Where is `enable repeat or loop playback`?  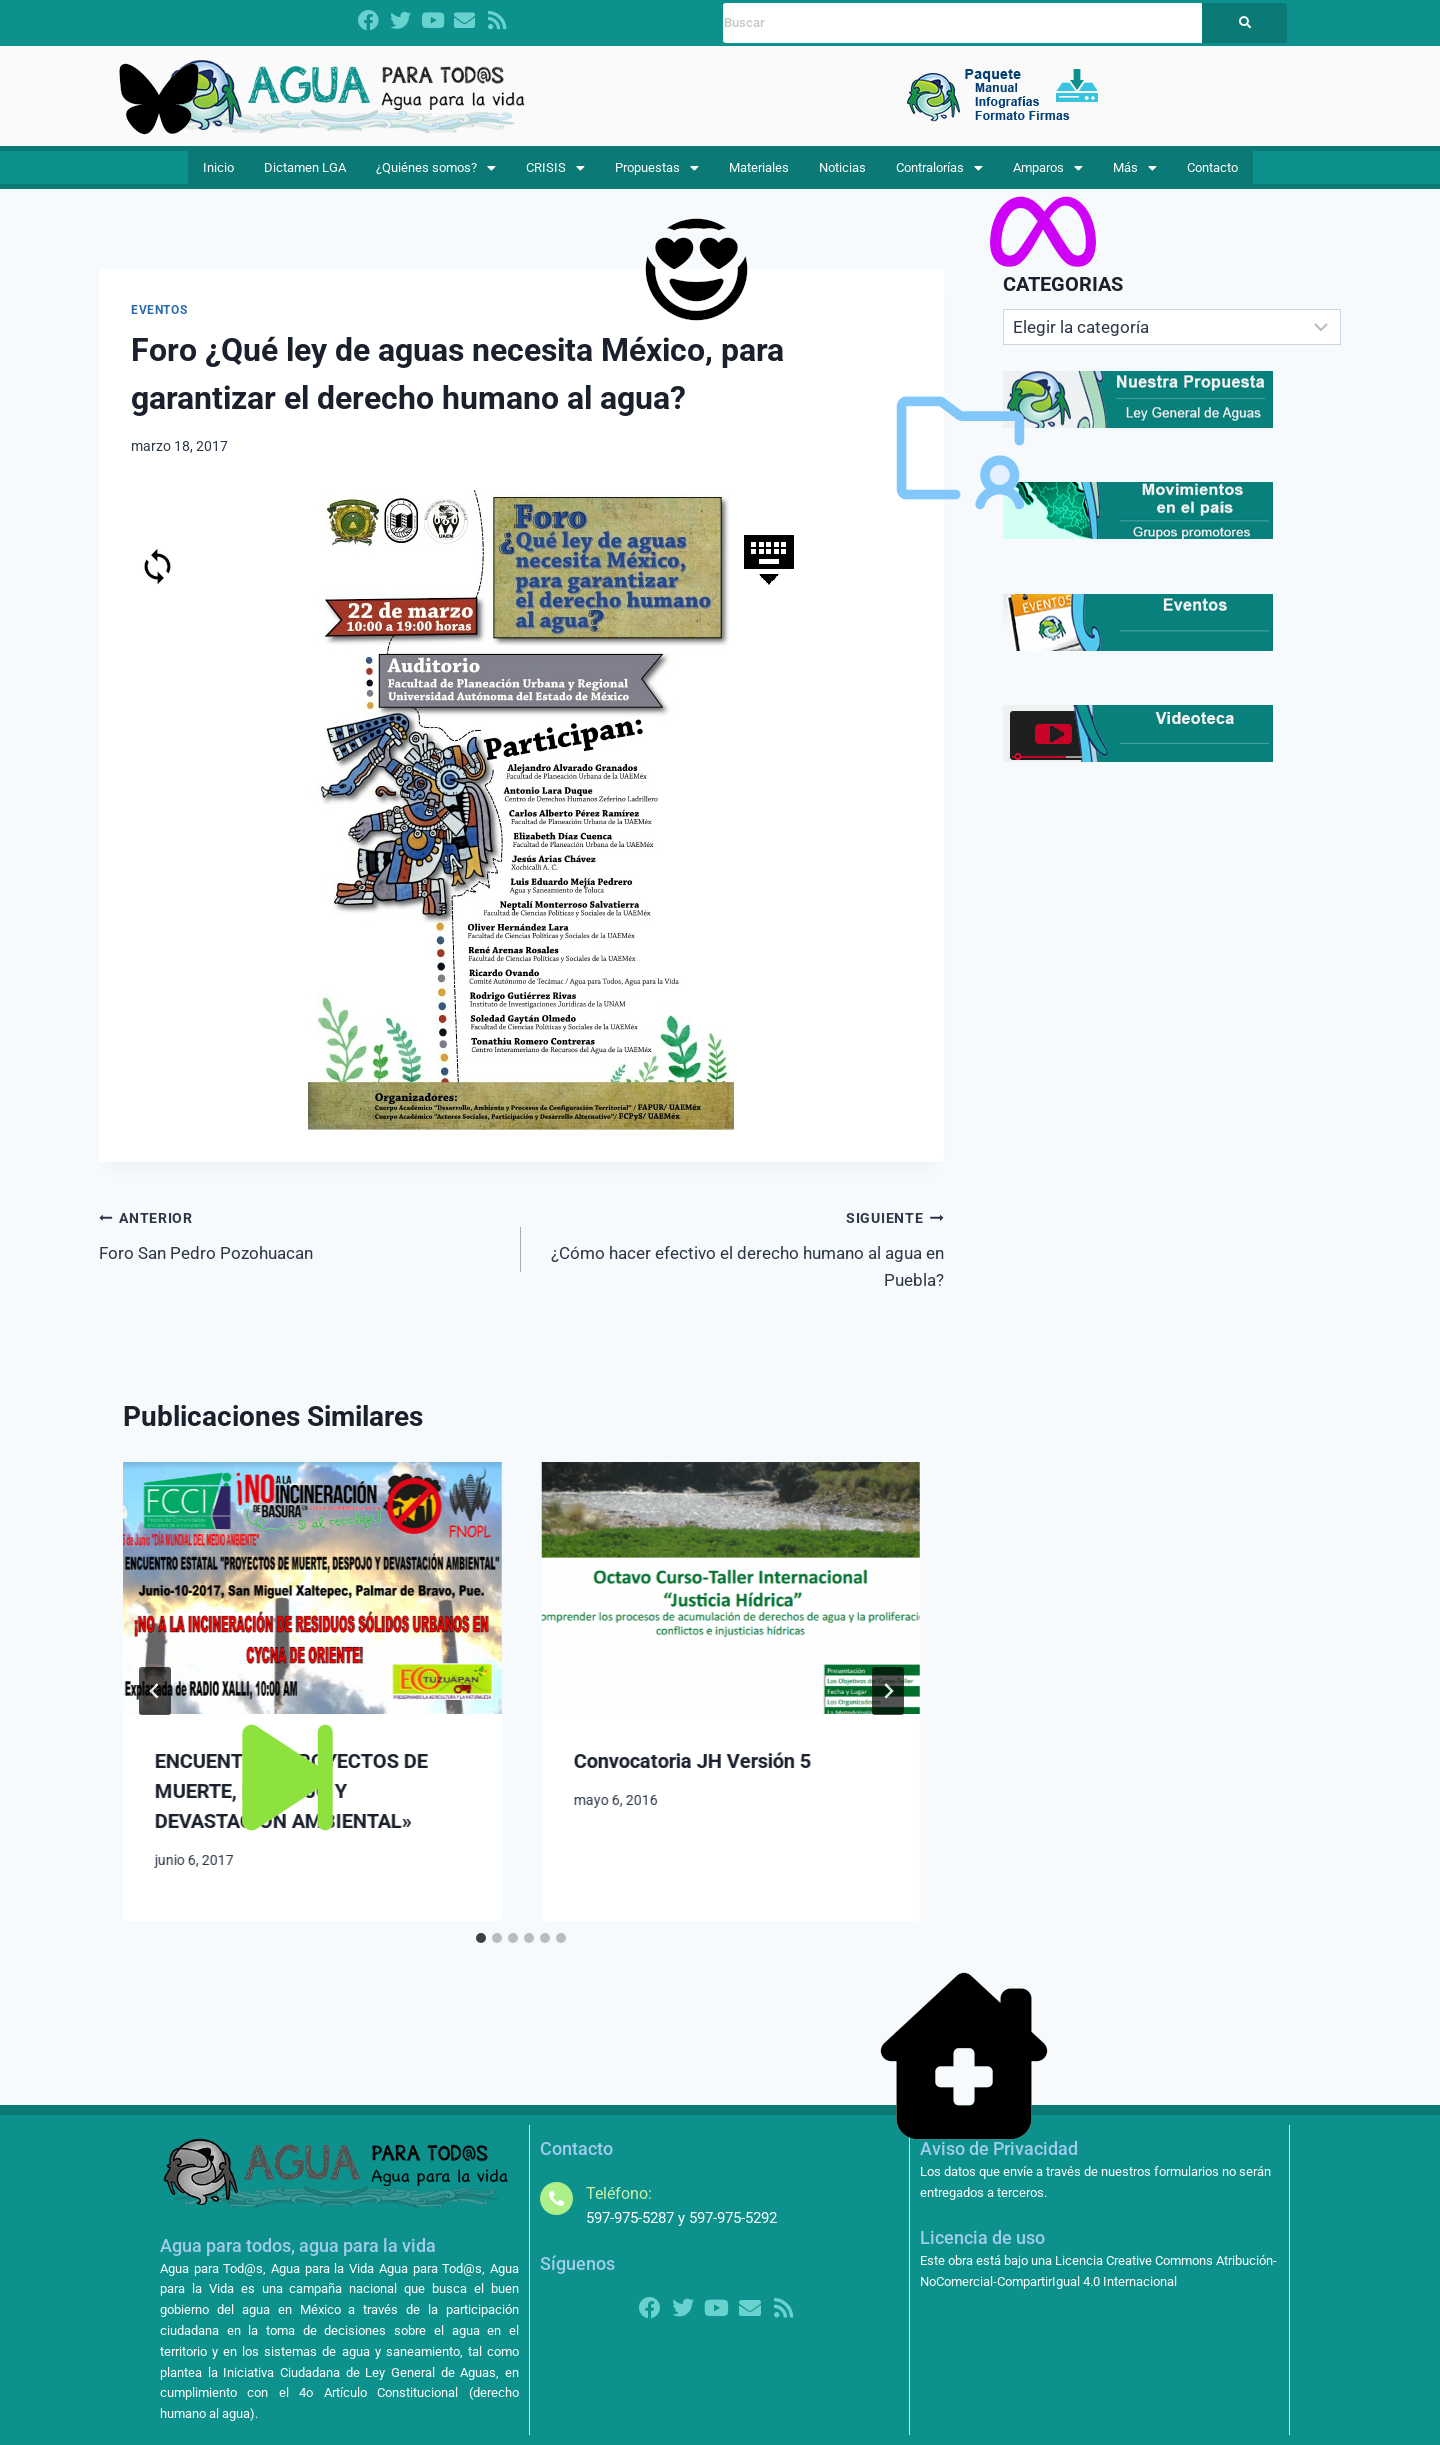 enable repeat or loop playback is located at coordinates (157, 566).